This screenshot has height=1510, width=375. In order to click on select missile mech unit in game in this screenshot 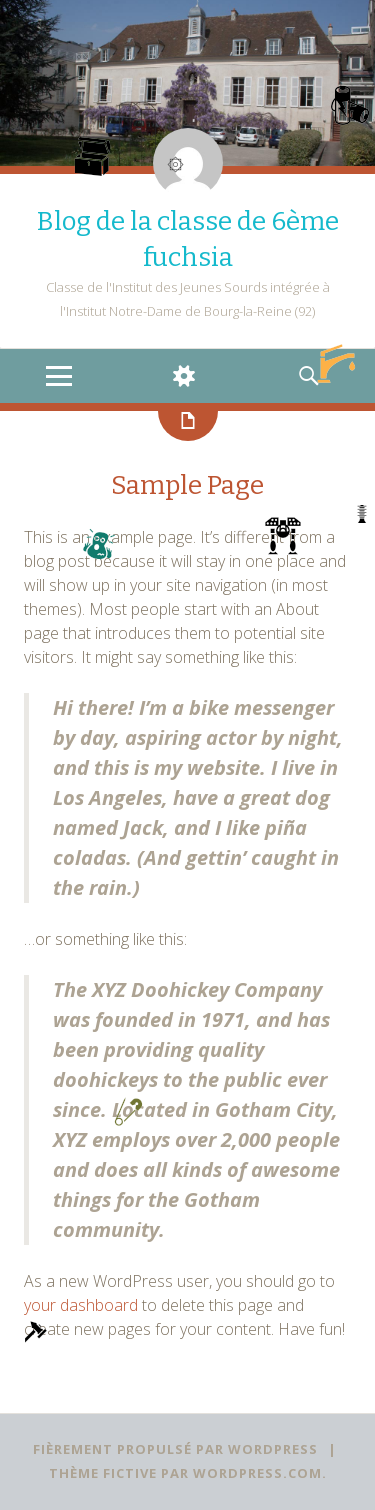, I will do `click(283, 536)`.